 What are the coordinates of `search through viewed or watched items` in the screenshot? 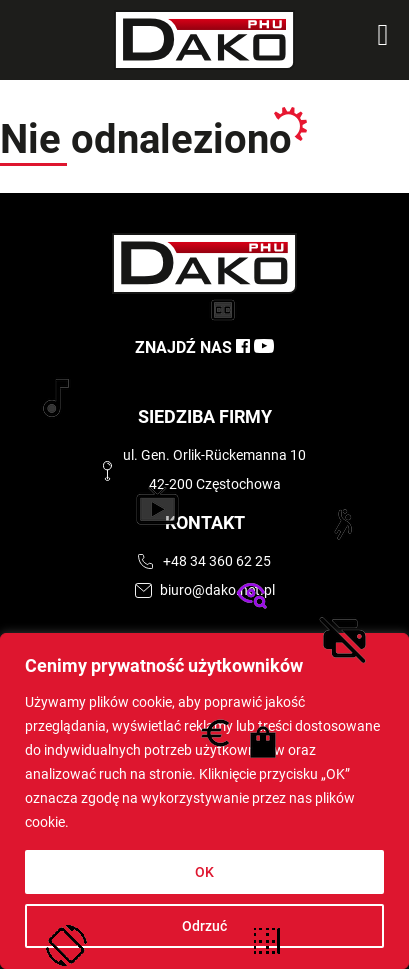 It's located at (251, 593).